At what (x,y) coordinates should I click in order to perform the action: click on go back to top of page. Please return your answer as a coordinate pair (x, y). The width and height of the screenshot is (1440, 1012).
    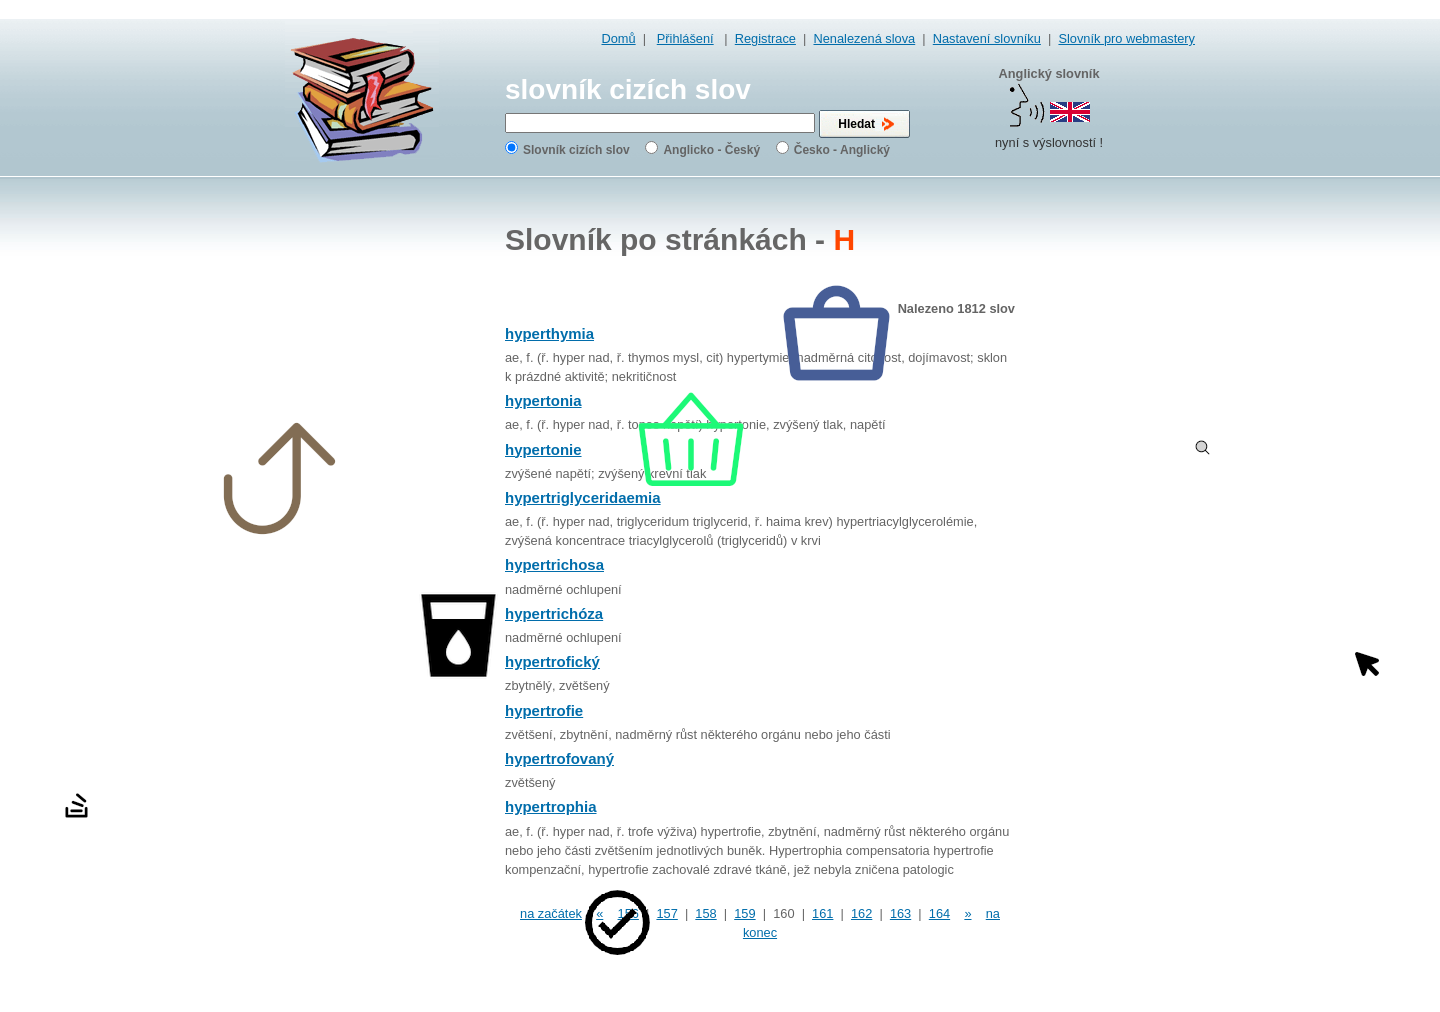
    Looking at the image, I should click on (279, 478).